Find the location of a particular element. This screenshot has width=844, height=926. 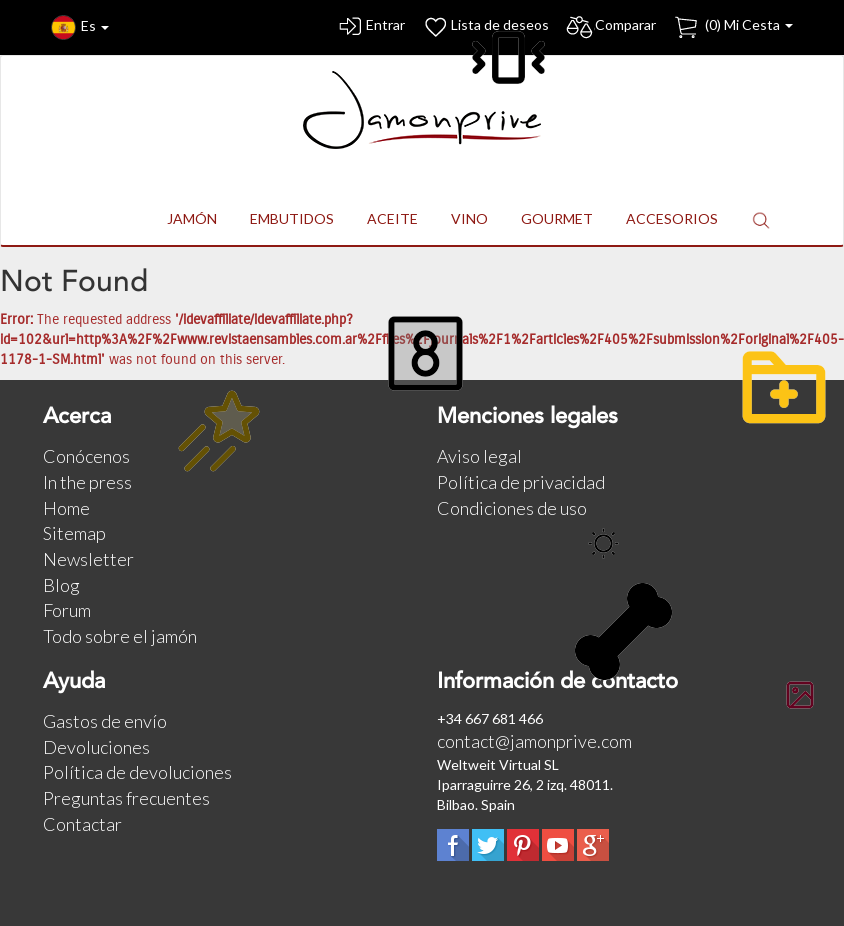

toggle phone vibration mode is located at coordinates (508, 57).